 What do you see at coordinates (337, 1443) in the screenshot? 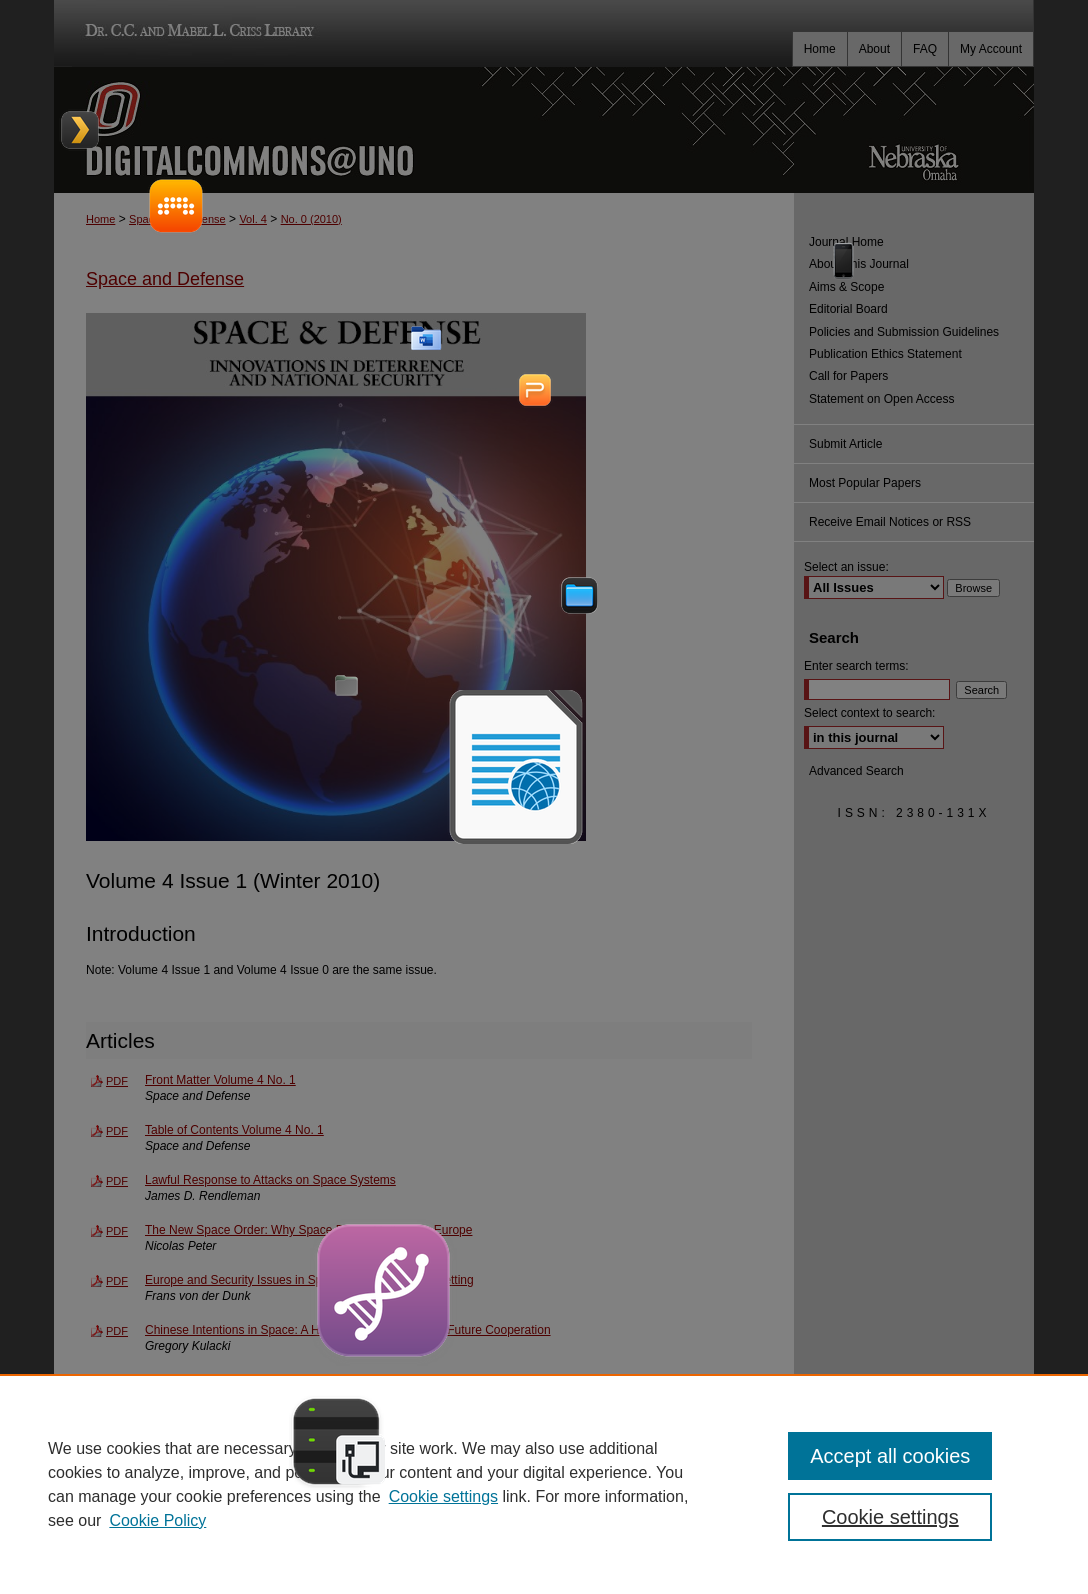
I see `configure DHCP server settings` at bounding box center [337, 1443].